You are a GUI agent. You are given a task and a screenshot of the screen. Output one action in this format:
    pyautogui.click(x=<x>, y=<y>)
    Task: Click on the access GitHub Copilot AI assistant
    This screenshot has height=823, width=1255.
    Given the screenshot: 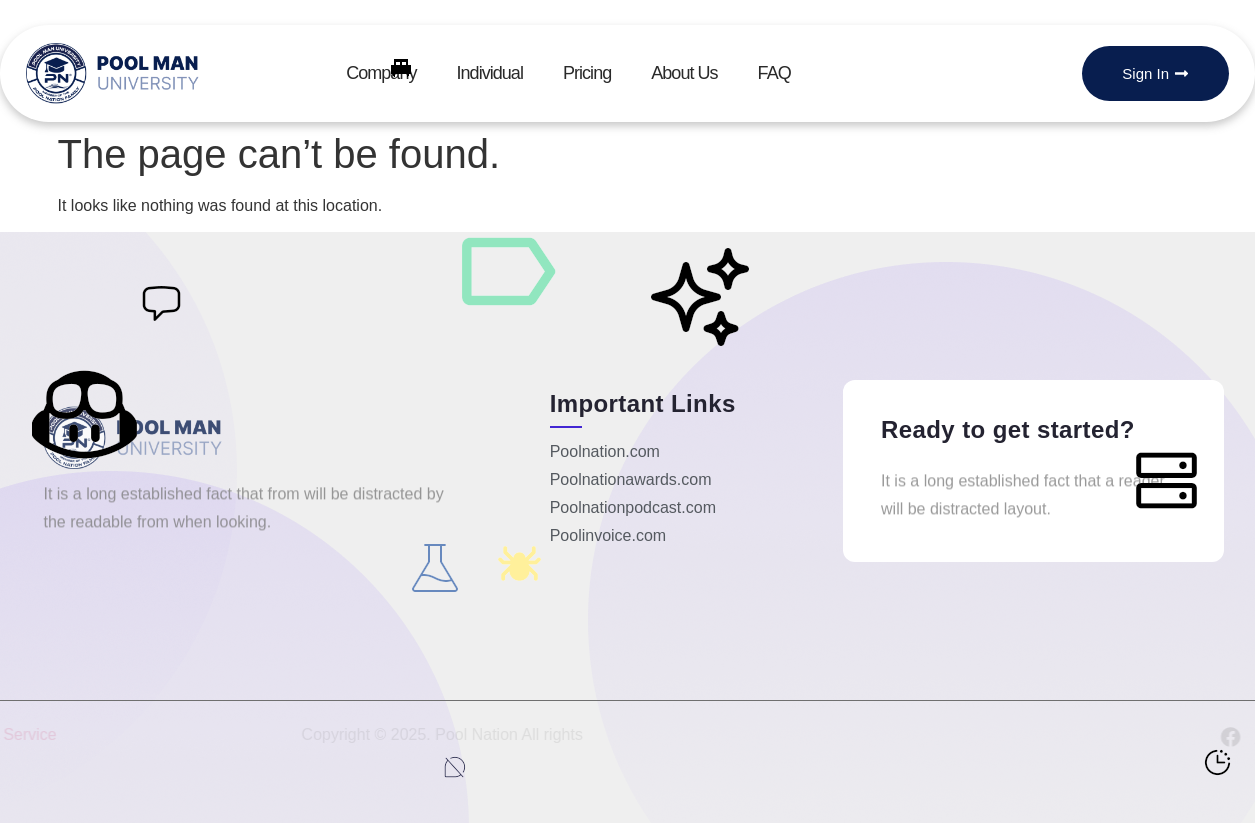 What is the action you would take?
    pyautogui.click(x=84, y=414)
    